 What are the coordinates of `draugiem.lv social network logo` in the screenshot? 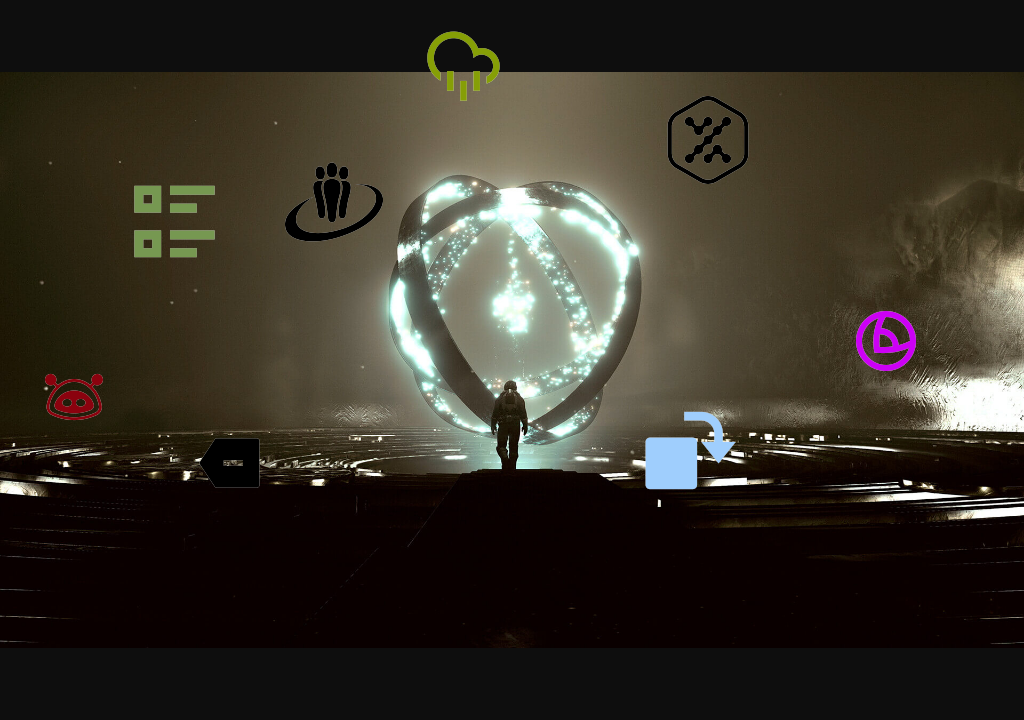 It's located at (334, 202).